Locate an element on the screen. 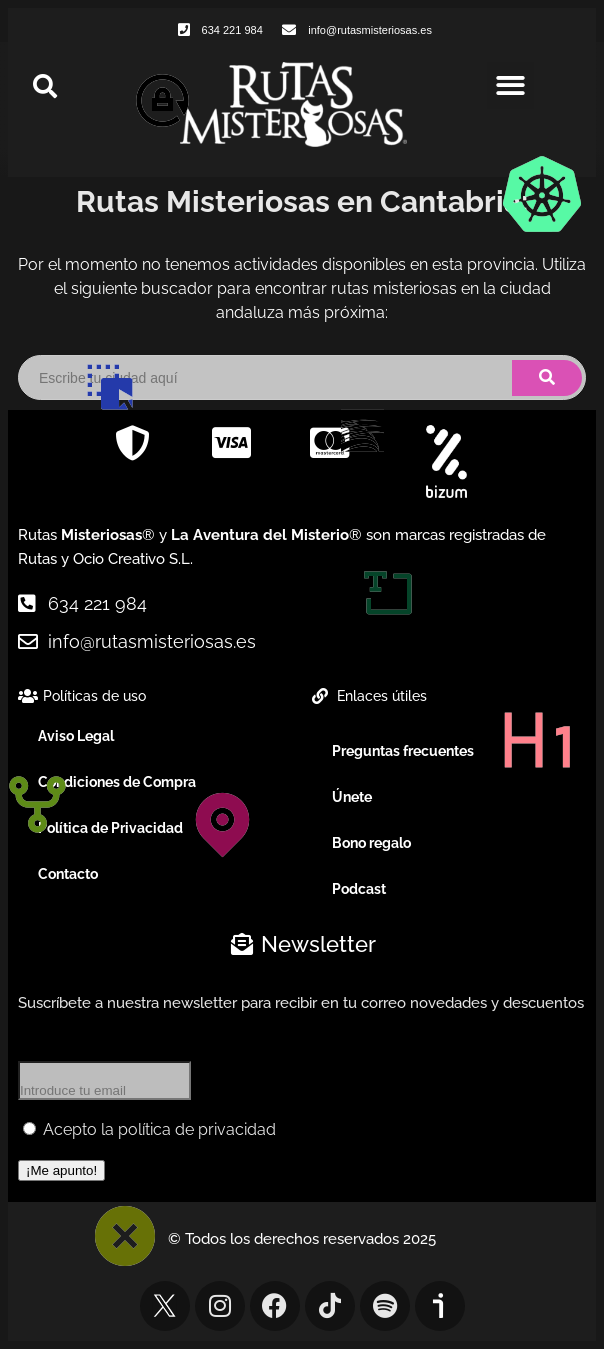  screen rotation is locked is located at coordinates (162, 100).